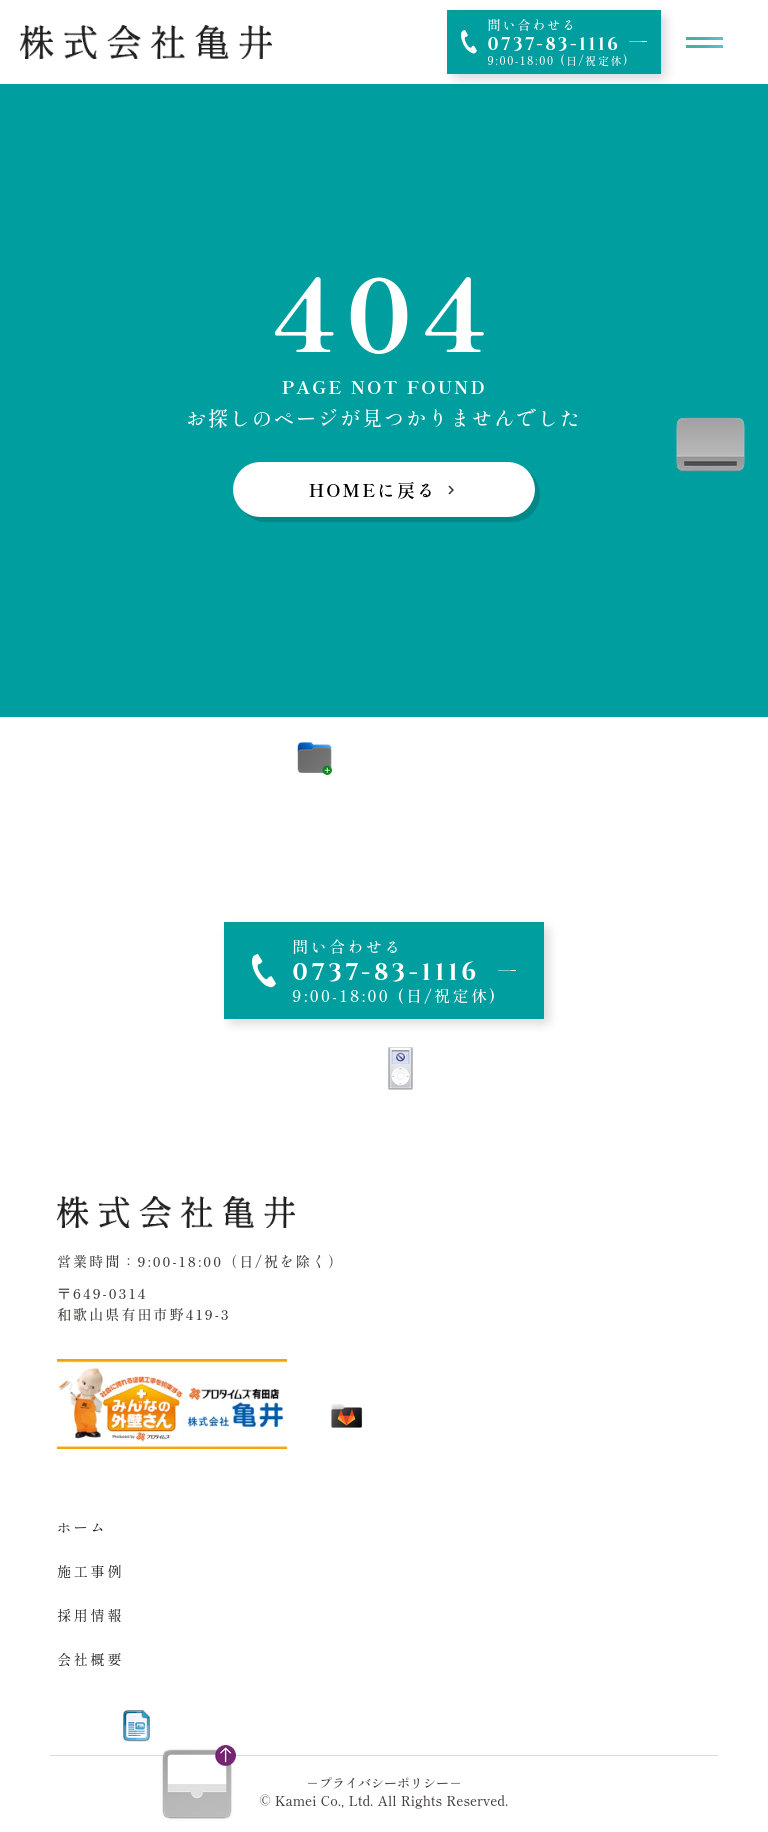 This screenshot has height=1832, width=768. I want to click on folder containing GitLab projects or repositories, so click(346, 1416).